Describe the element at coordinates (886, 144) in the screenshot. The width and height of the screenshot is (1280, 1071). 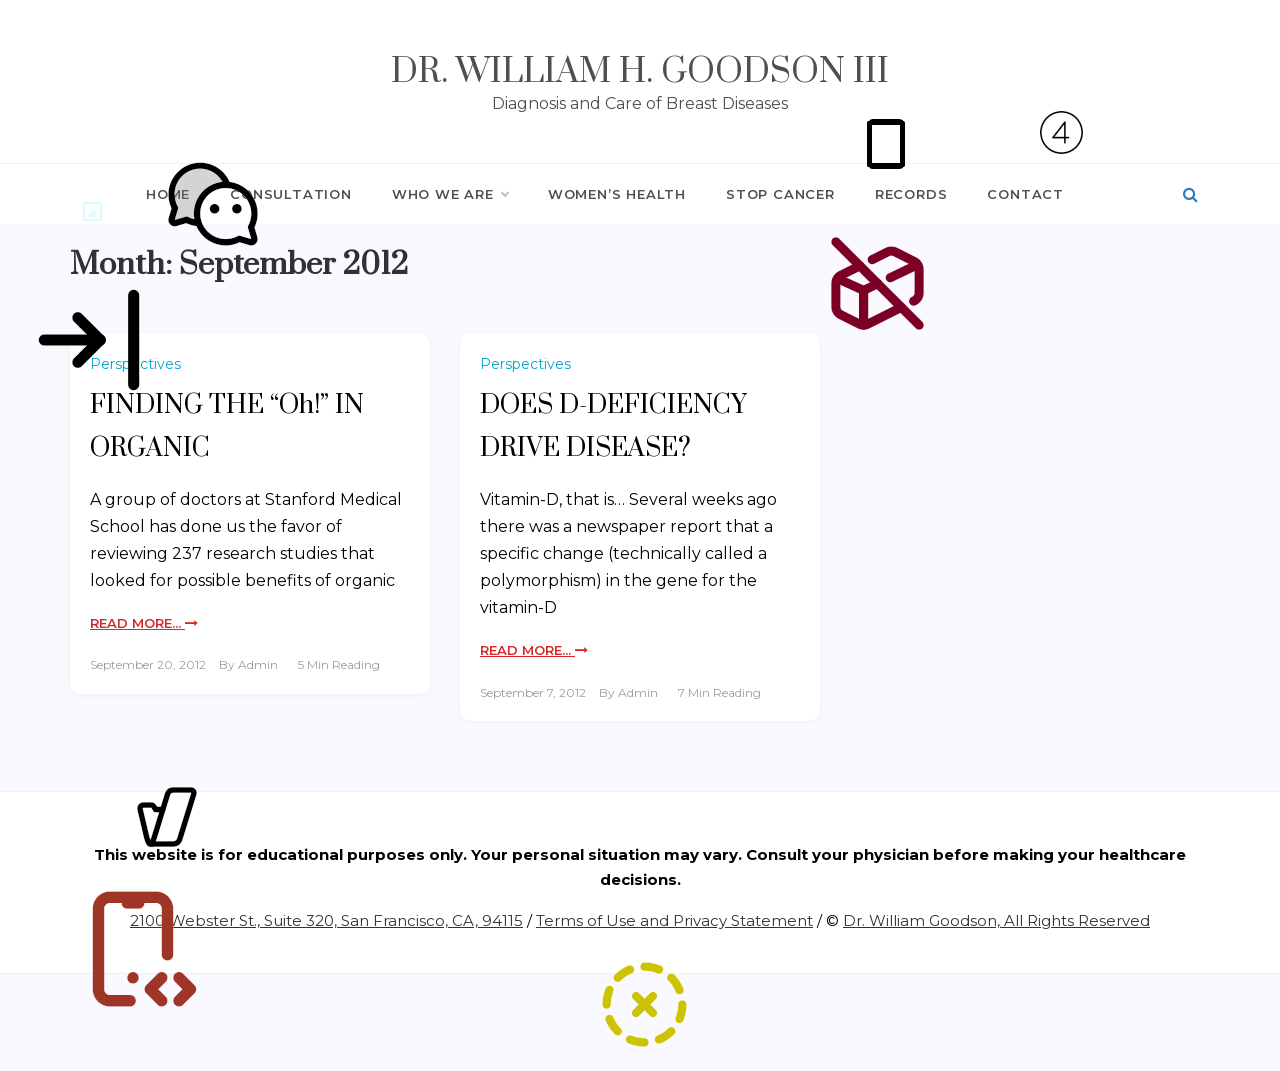
I see `crop image to portrait orientation` at that location.